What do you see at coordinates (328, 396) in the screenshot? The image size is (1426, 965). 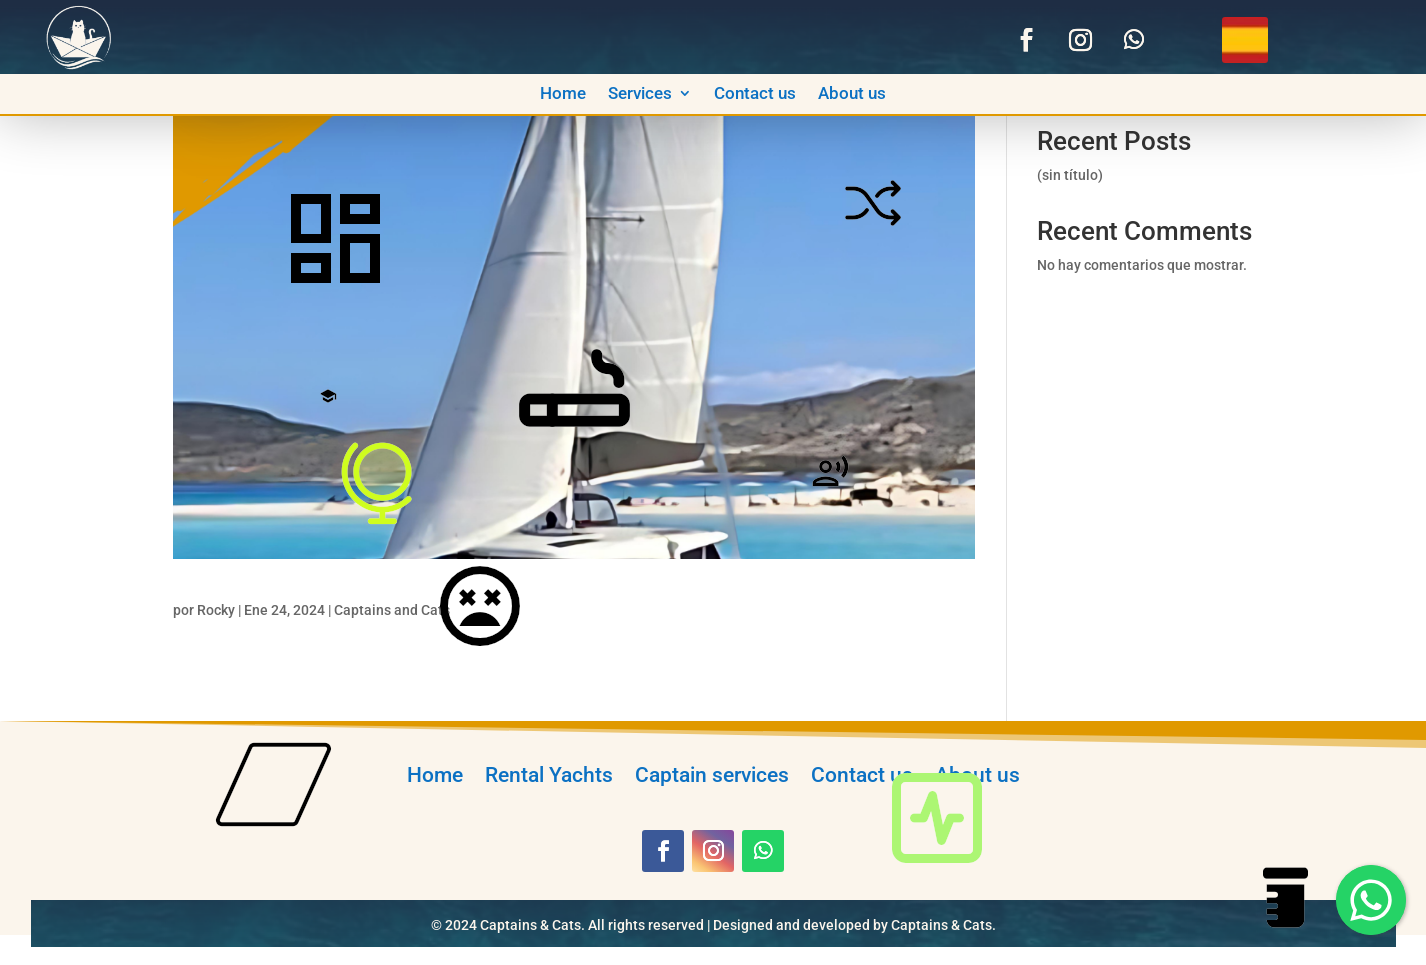 I see `access education or school-related features` at bounding box center [328, 396].